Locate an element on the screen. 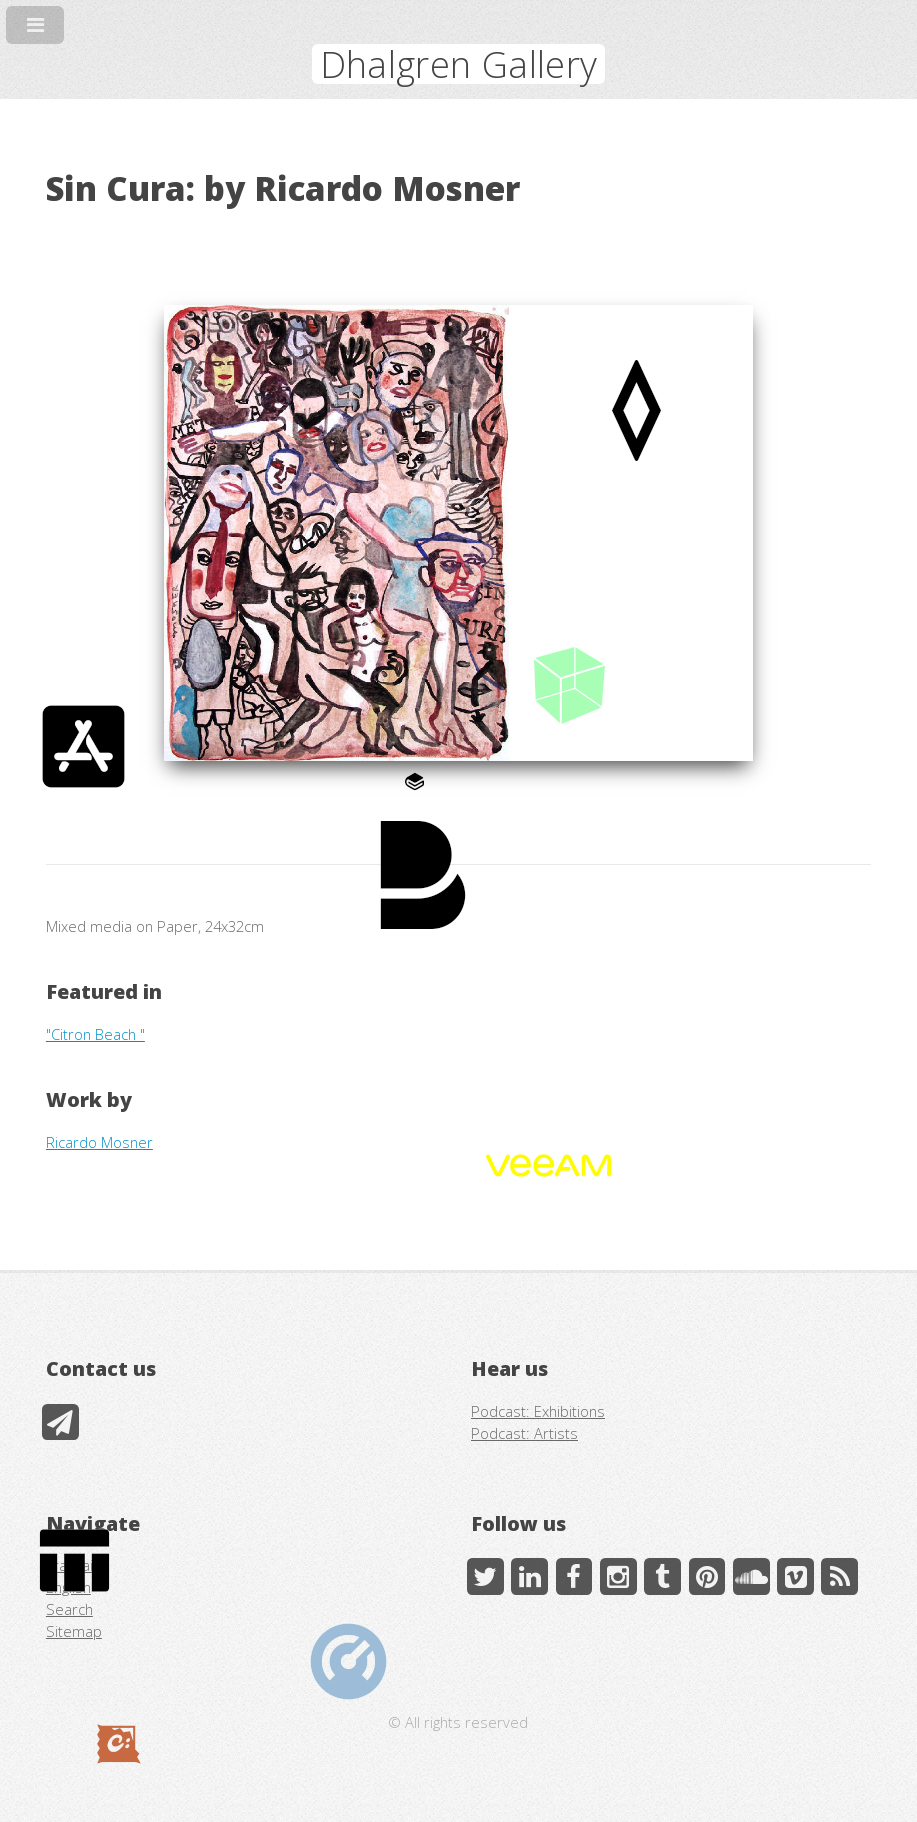 Image resolution: width=917 pixels, height=1822 pixels. Veeam company logo is located at coordinates (548, 1165).